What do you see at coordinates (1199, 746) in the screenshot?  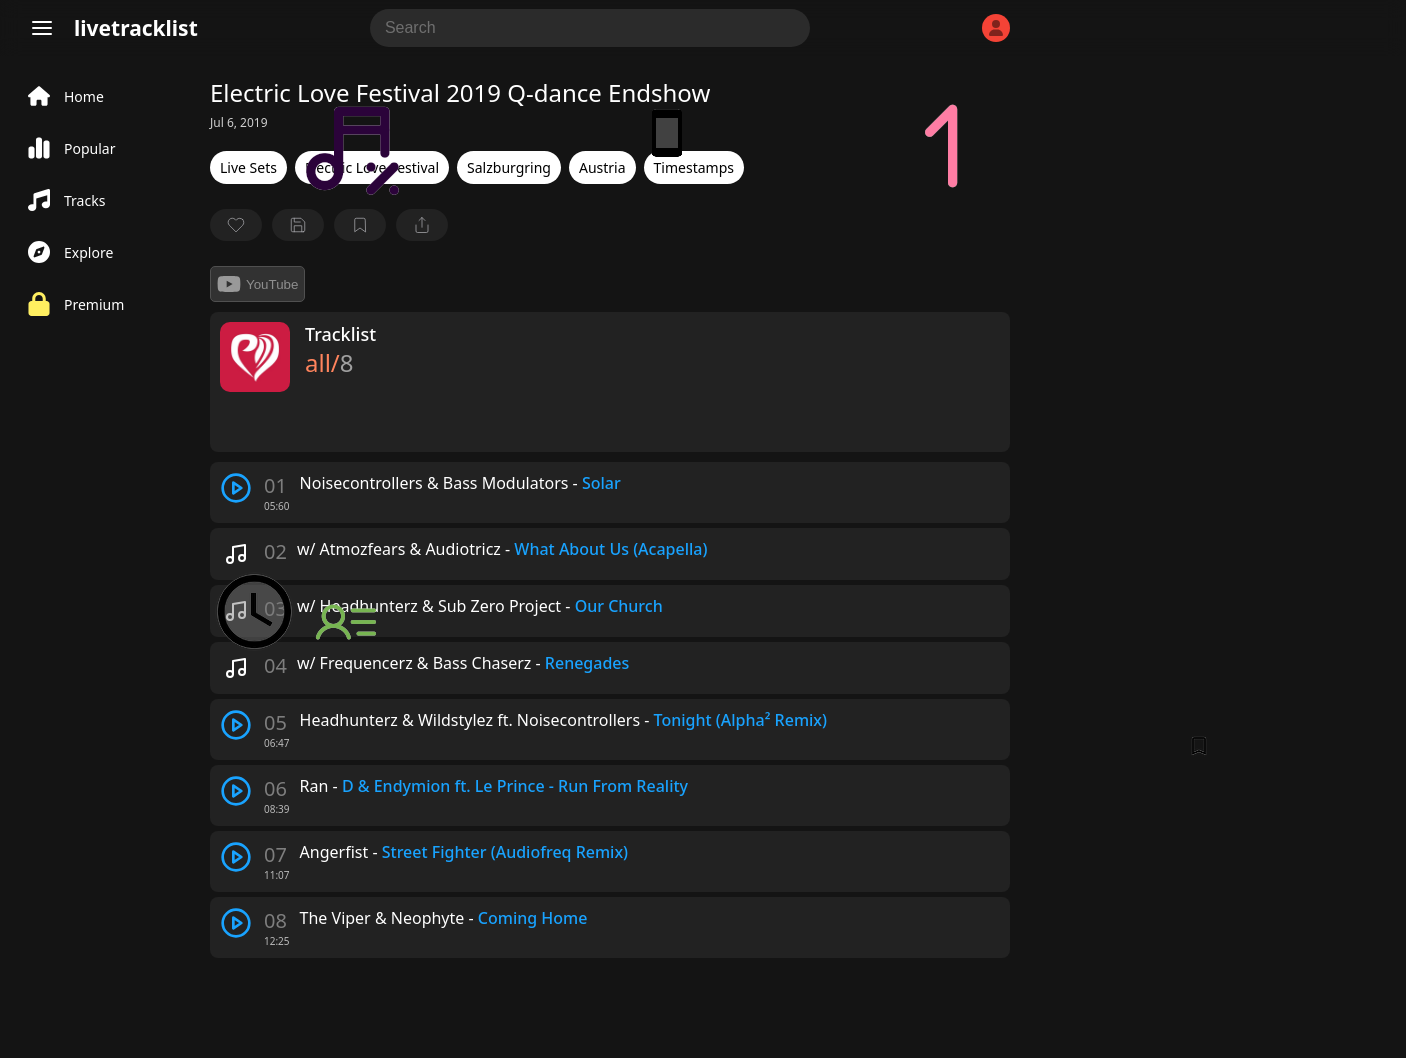 I see `save this item for later` at bounding box center [1199, 746].